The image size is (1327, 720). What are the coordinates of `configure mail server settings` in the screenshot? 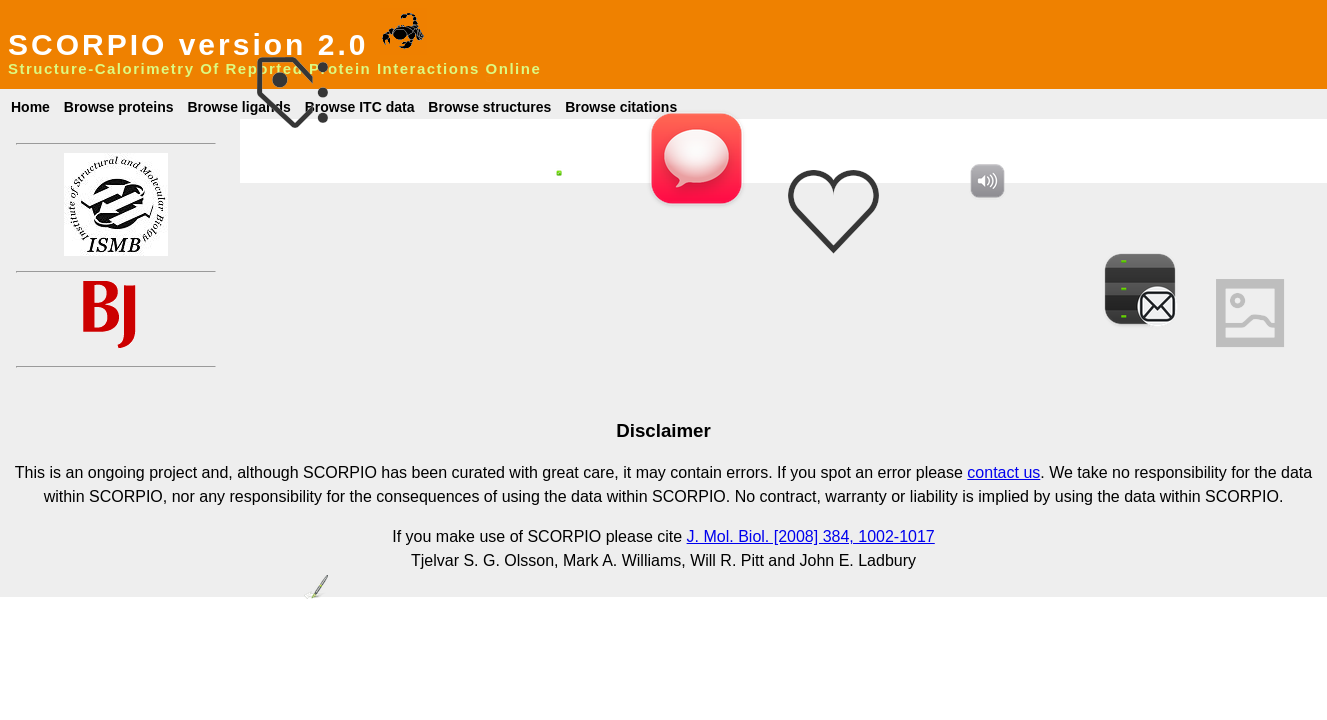 It's located at (1140, 289).